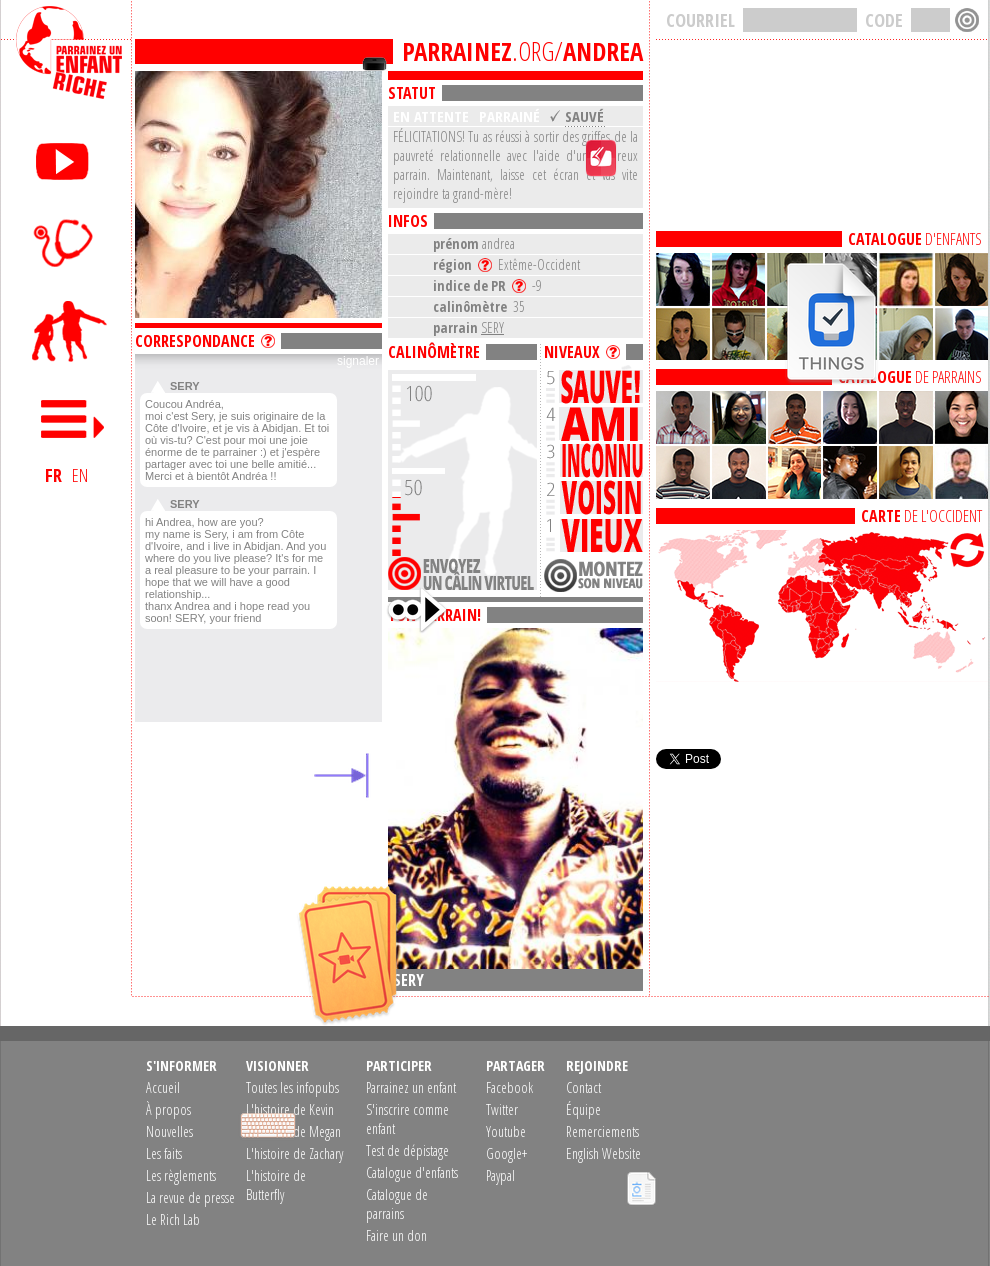 The image size is (990, 1266). I want to click on skip to the last item in a list or queue, so click(341, 775).